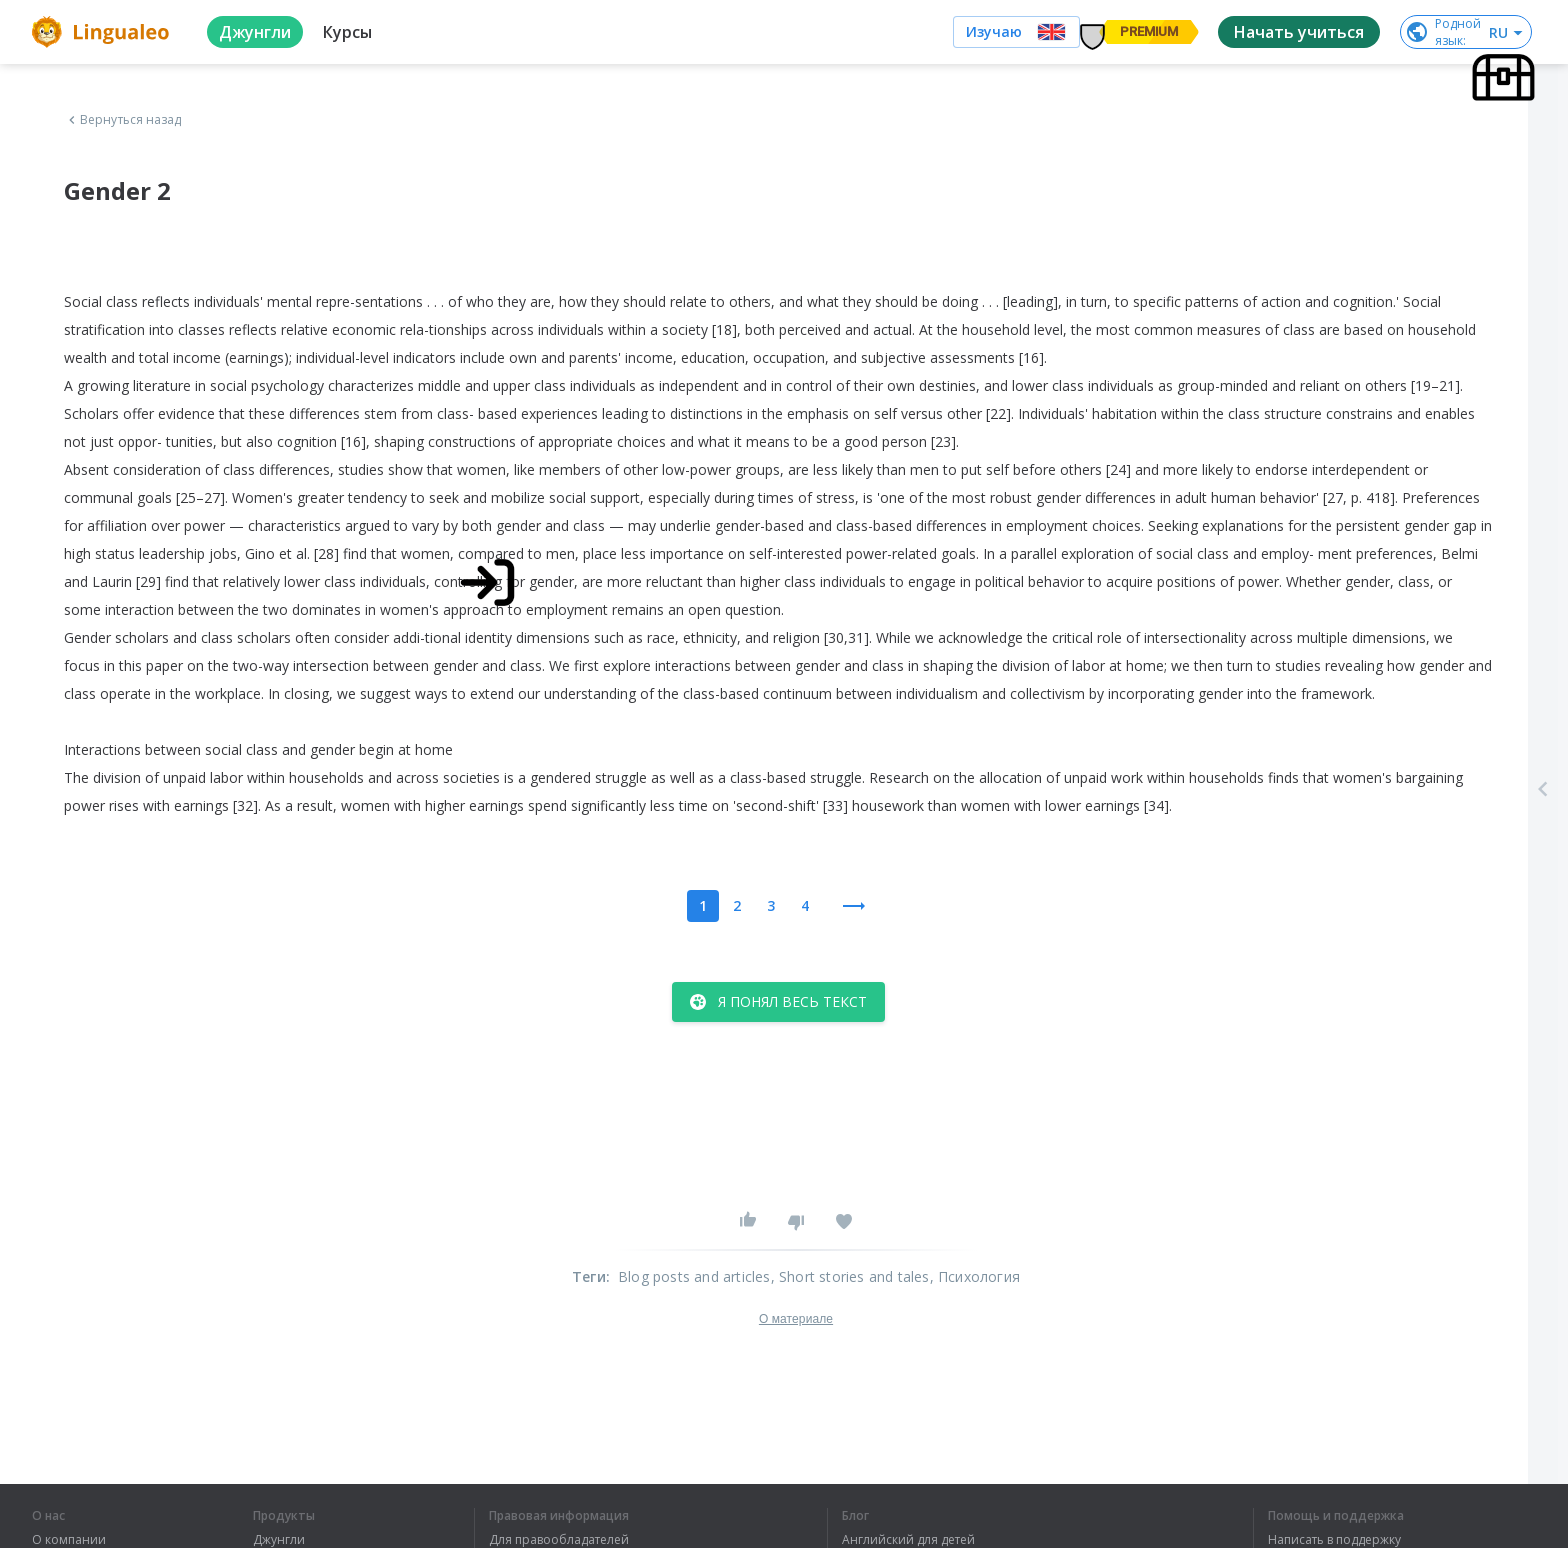 The width and height of the screenshot is (1568, 1548). I want to click on access rewards or collected items, so click(1503, 78).